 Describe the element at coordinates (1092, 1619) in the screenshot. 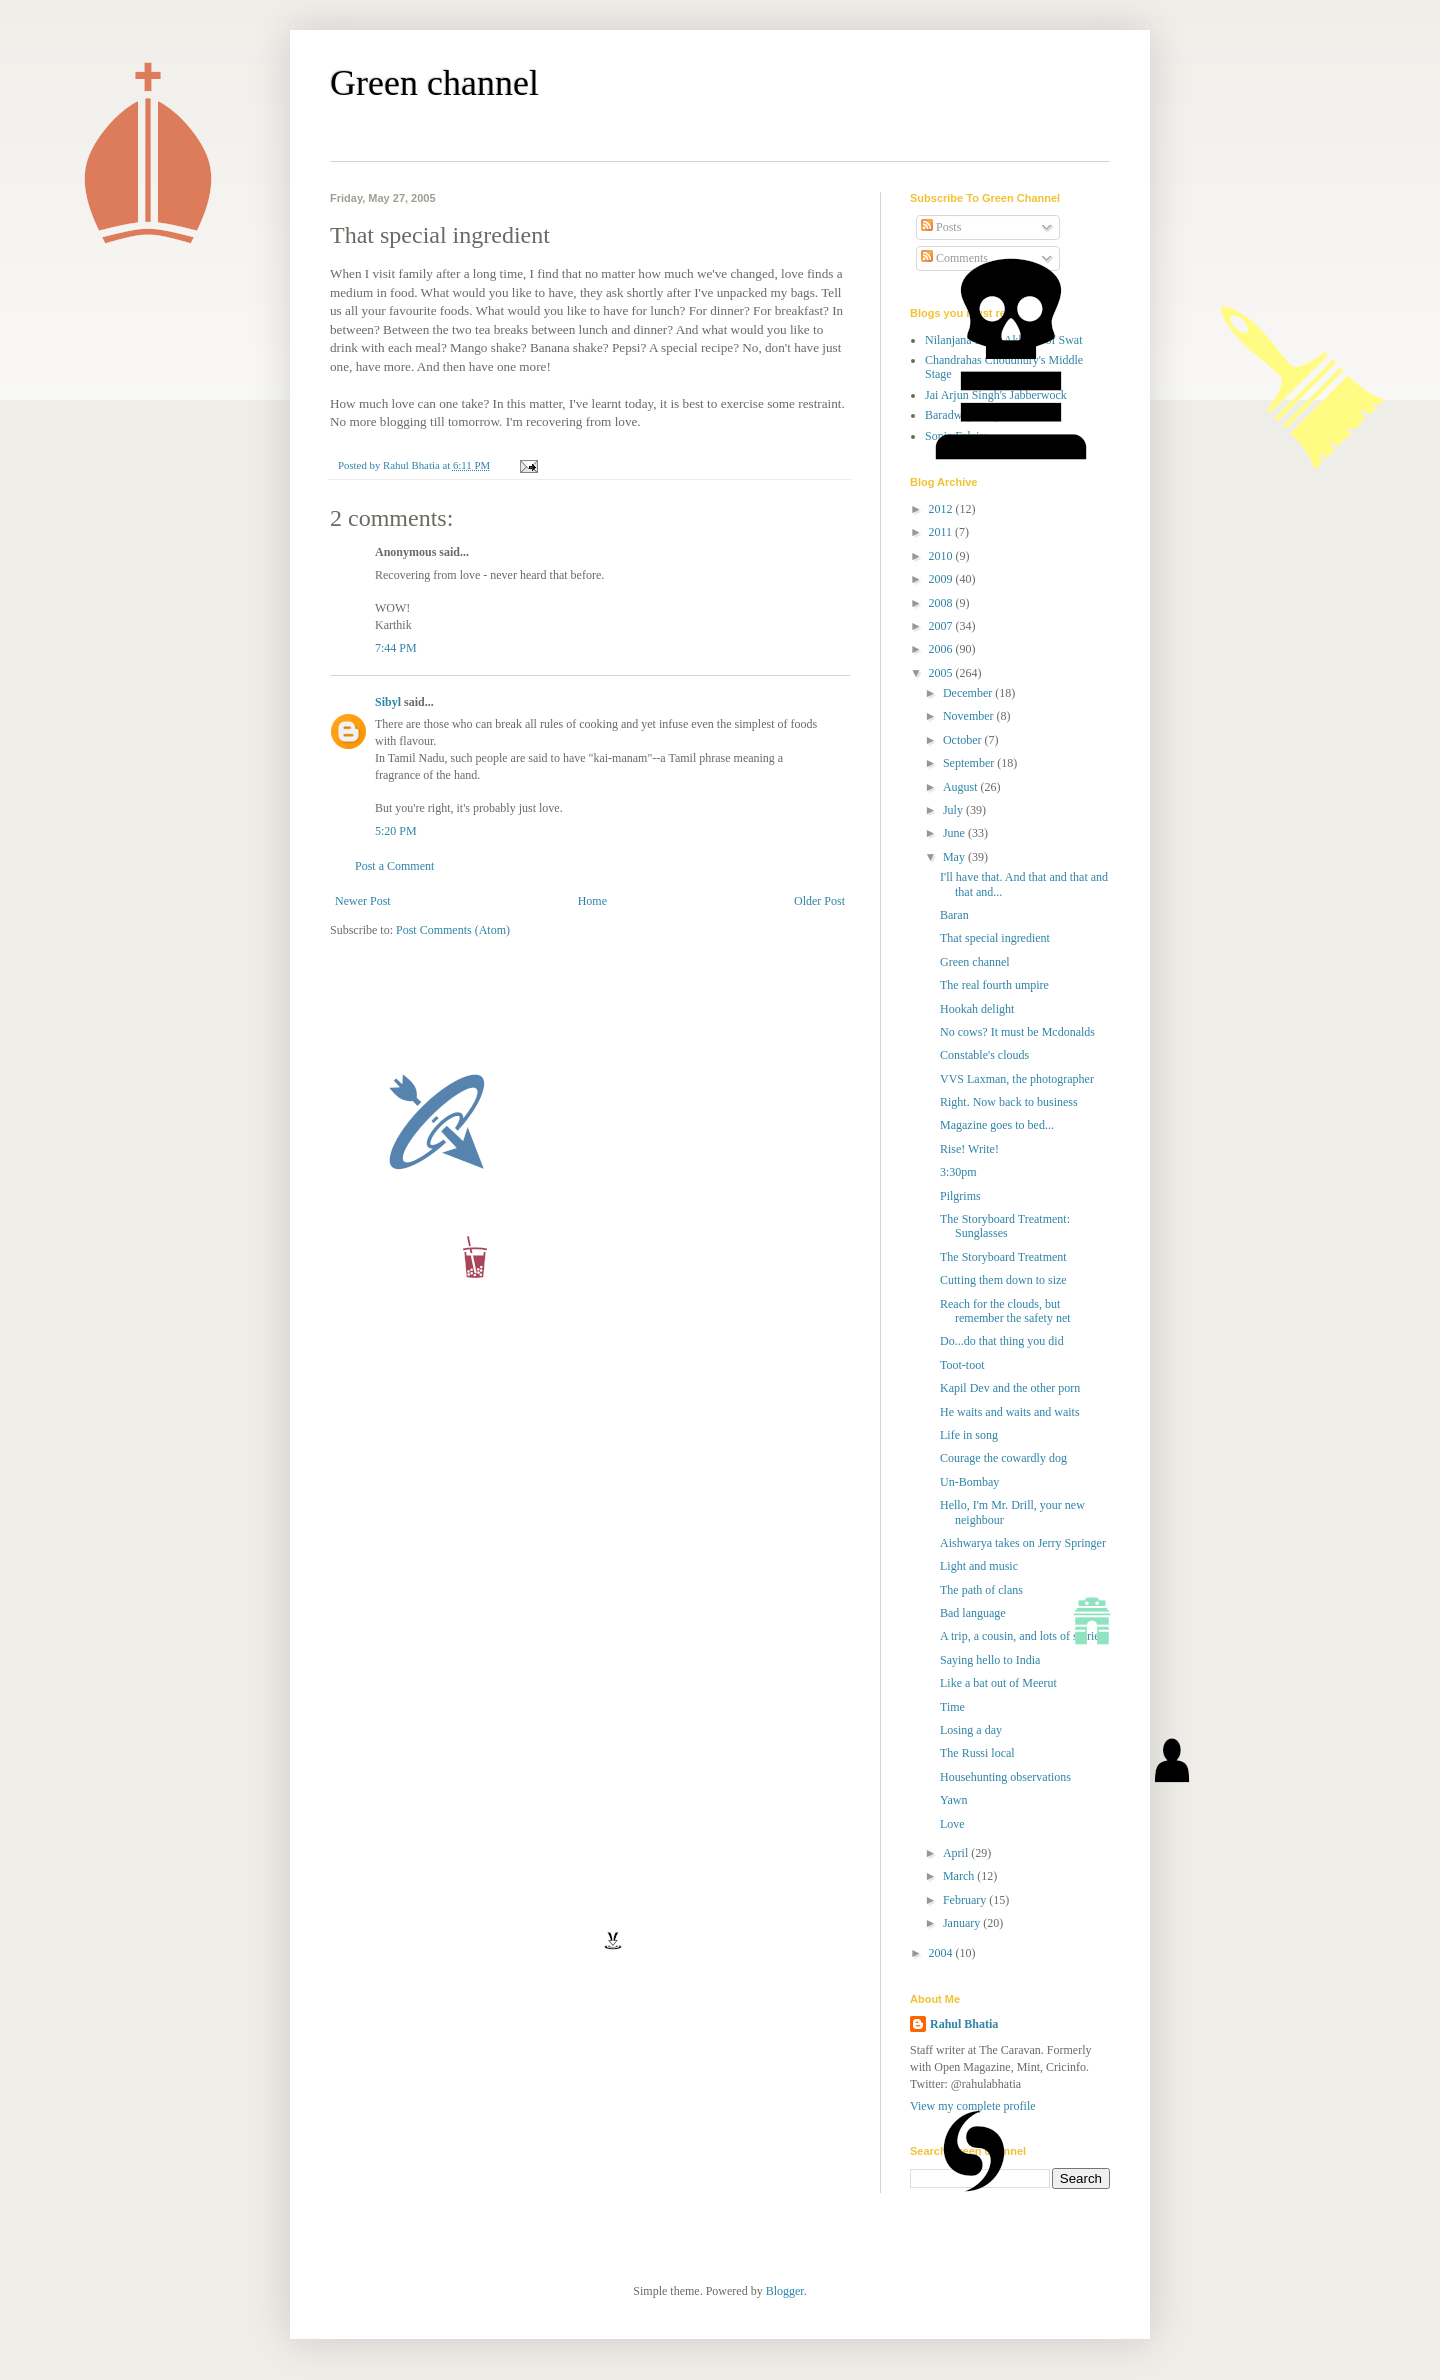

I see `view India Gate landmark information` at that location.